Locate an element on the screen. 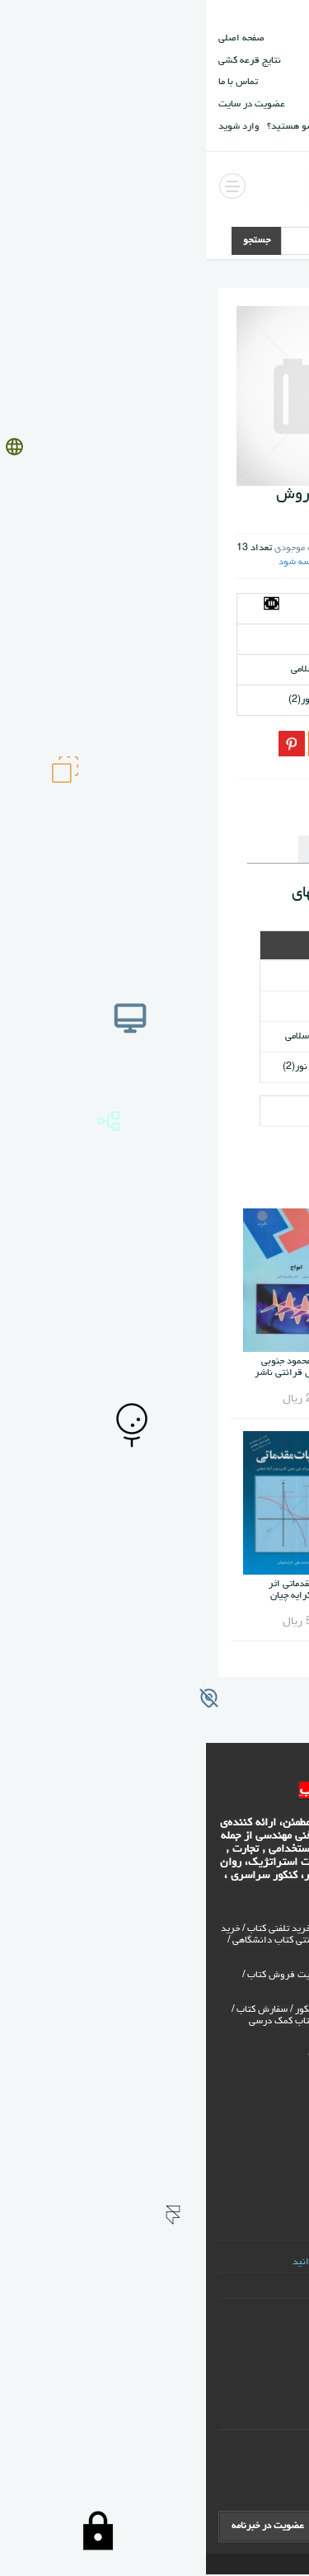 The image size is (309, 2576). lock or secure this item is located at coordinates (98, 2531).